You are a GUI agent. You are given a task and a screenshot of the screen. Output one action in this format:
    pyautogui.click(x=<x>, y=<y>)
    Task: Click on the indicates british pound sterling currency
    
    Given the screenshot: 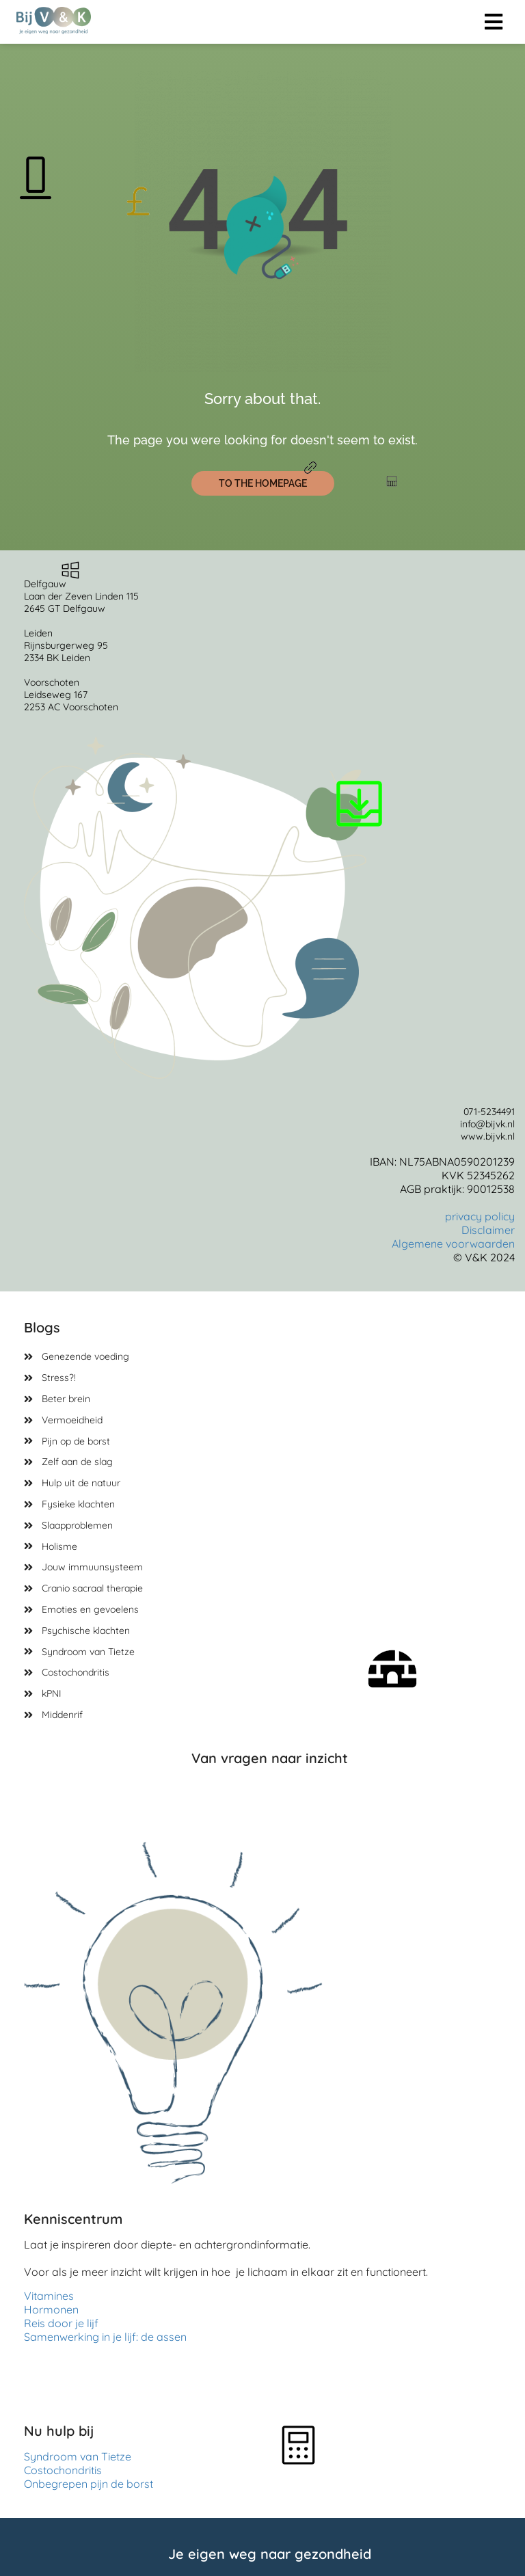 What is the action you would take?
    pyautogui.click(x=139, y=202)
    